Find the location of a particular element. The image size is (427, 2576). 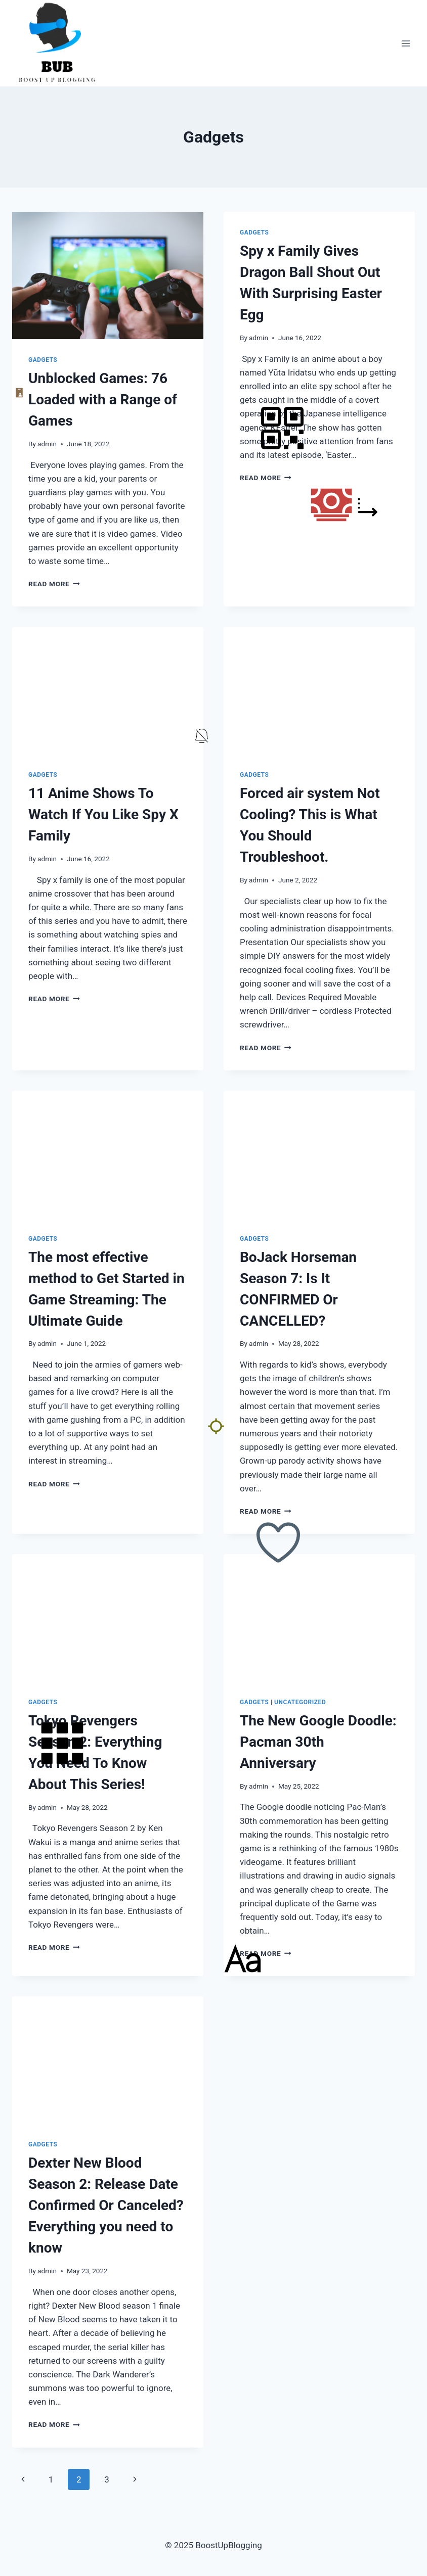

add item to favorites is located at coordinates (278, 1542).